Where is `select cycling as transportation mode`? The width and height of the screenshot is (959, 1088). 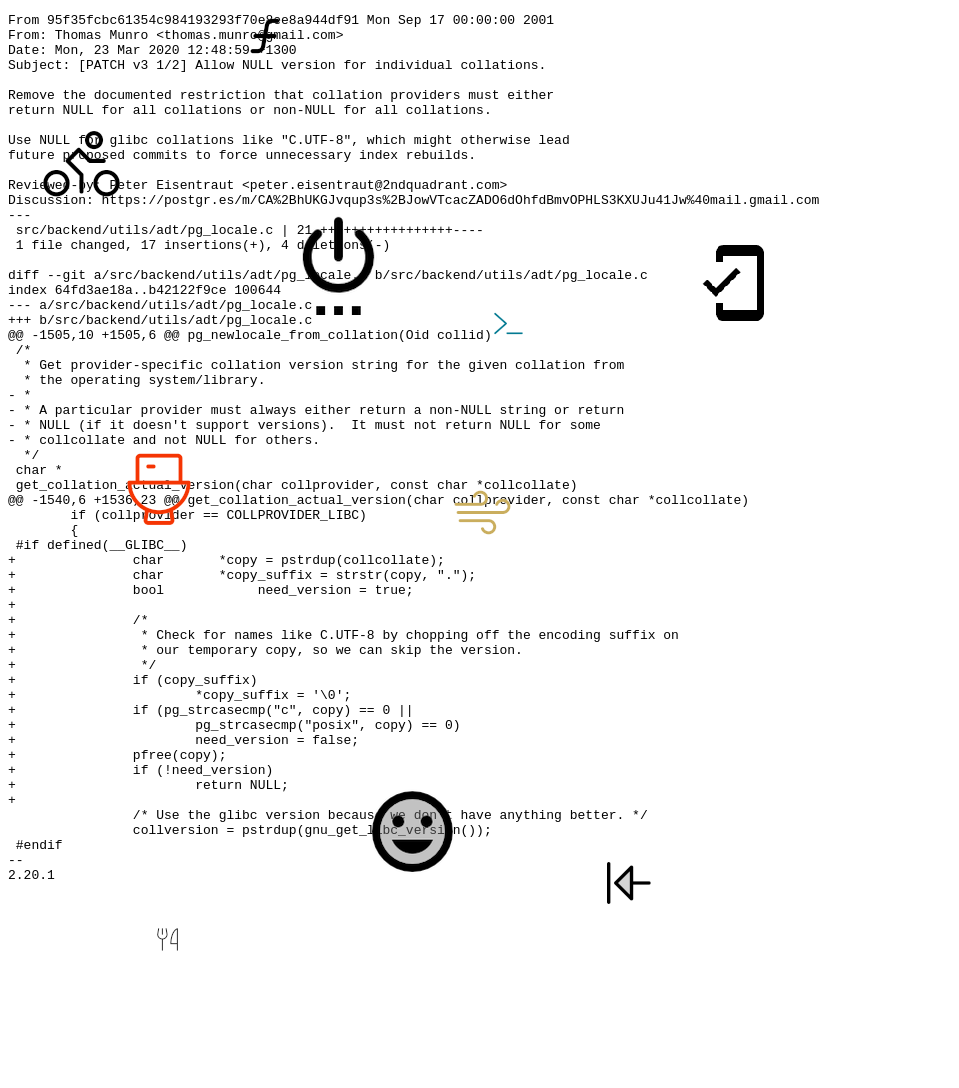 select cycling as transportation mode is located at coordinates (81, 166).